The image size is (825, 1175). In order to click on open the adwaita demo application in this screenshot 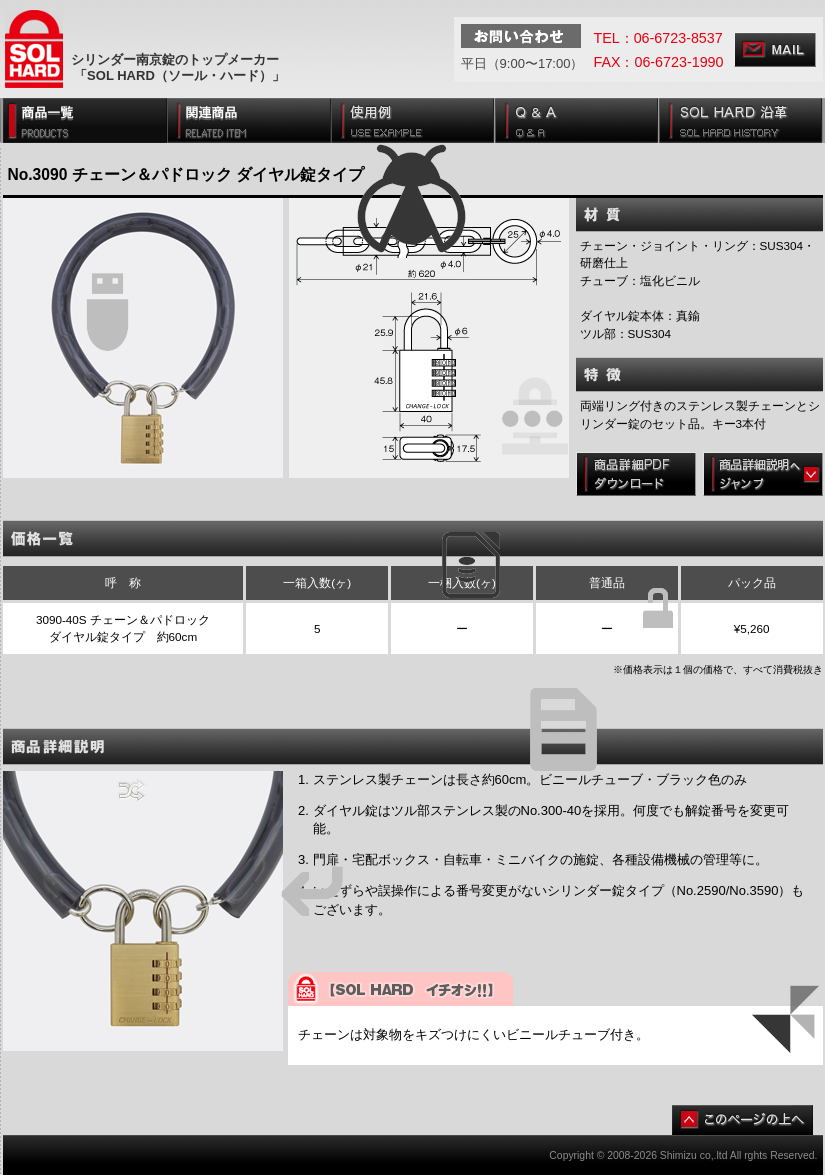, I will do `click(785, 1019)`.